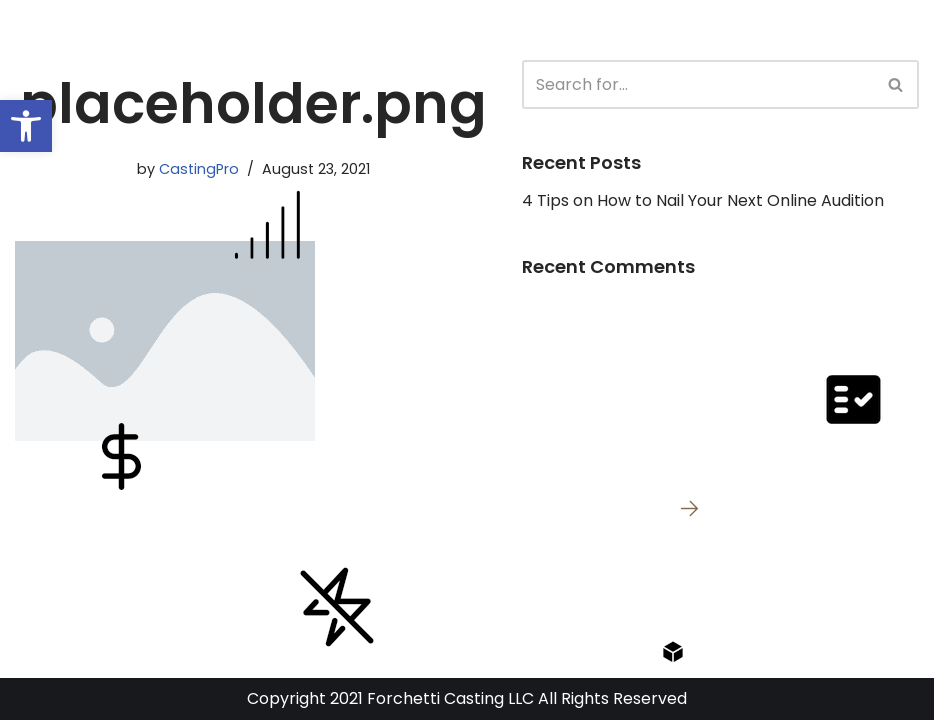  Describe the element at coordinates (337, 607) in the screenshot. I see `flash or lightning feature disabled` at that location.